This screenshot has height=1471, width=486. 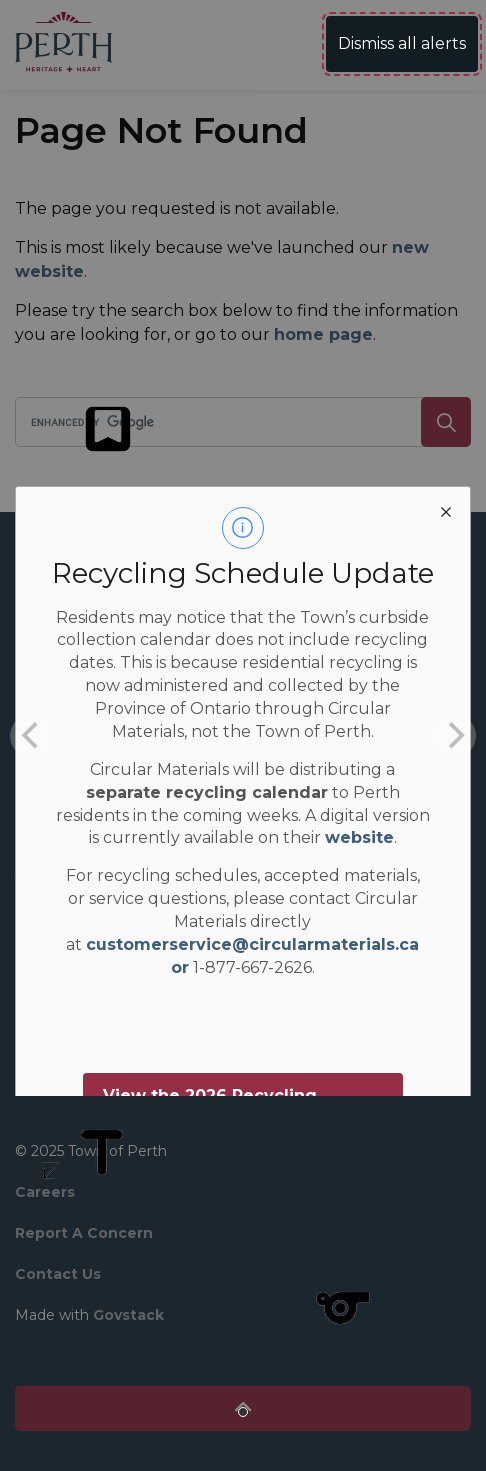 I want to click on access sports features or content, so click(x=343, y=1308).